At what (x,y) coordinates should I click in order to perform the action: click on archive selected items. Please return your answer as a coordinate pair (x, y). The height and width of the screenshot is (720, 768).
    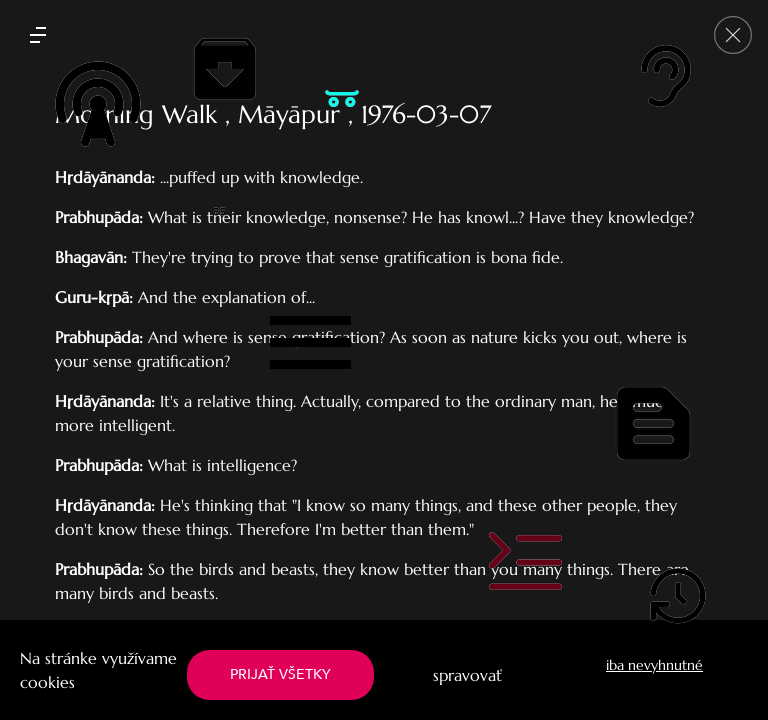
    Looking at the image, I should click on (225, 69).